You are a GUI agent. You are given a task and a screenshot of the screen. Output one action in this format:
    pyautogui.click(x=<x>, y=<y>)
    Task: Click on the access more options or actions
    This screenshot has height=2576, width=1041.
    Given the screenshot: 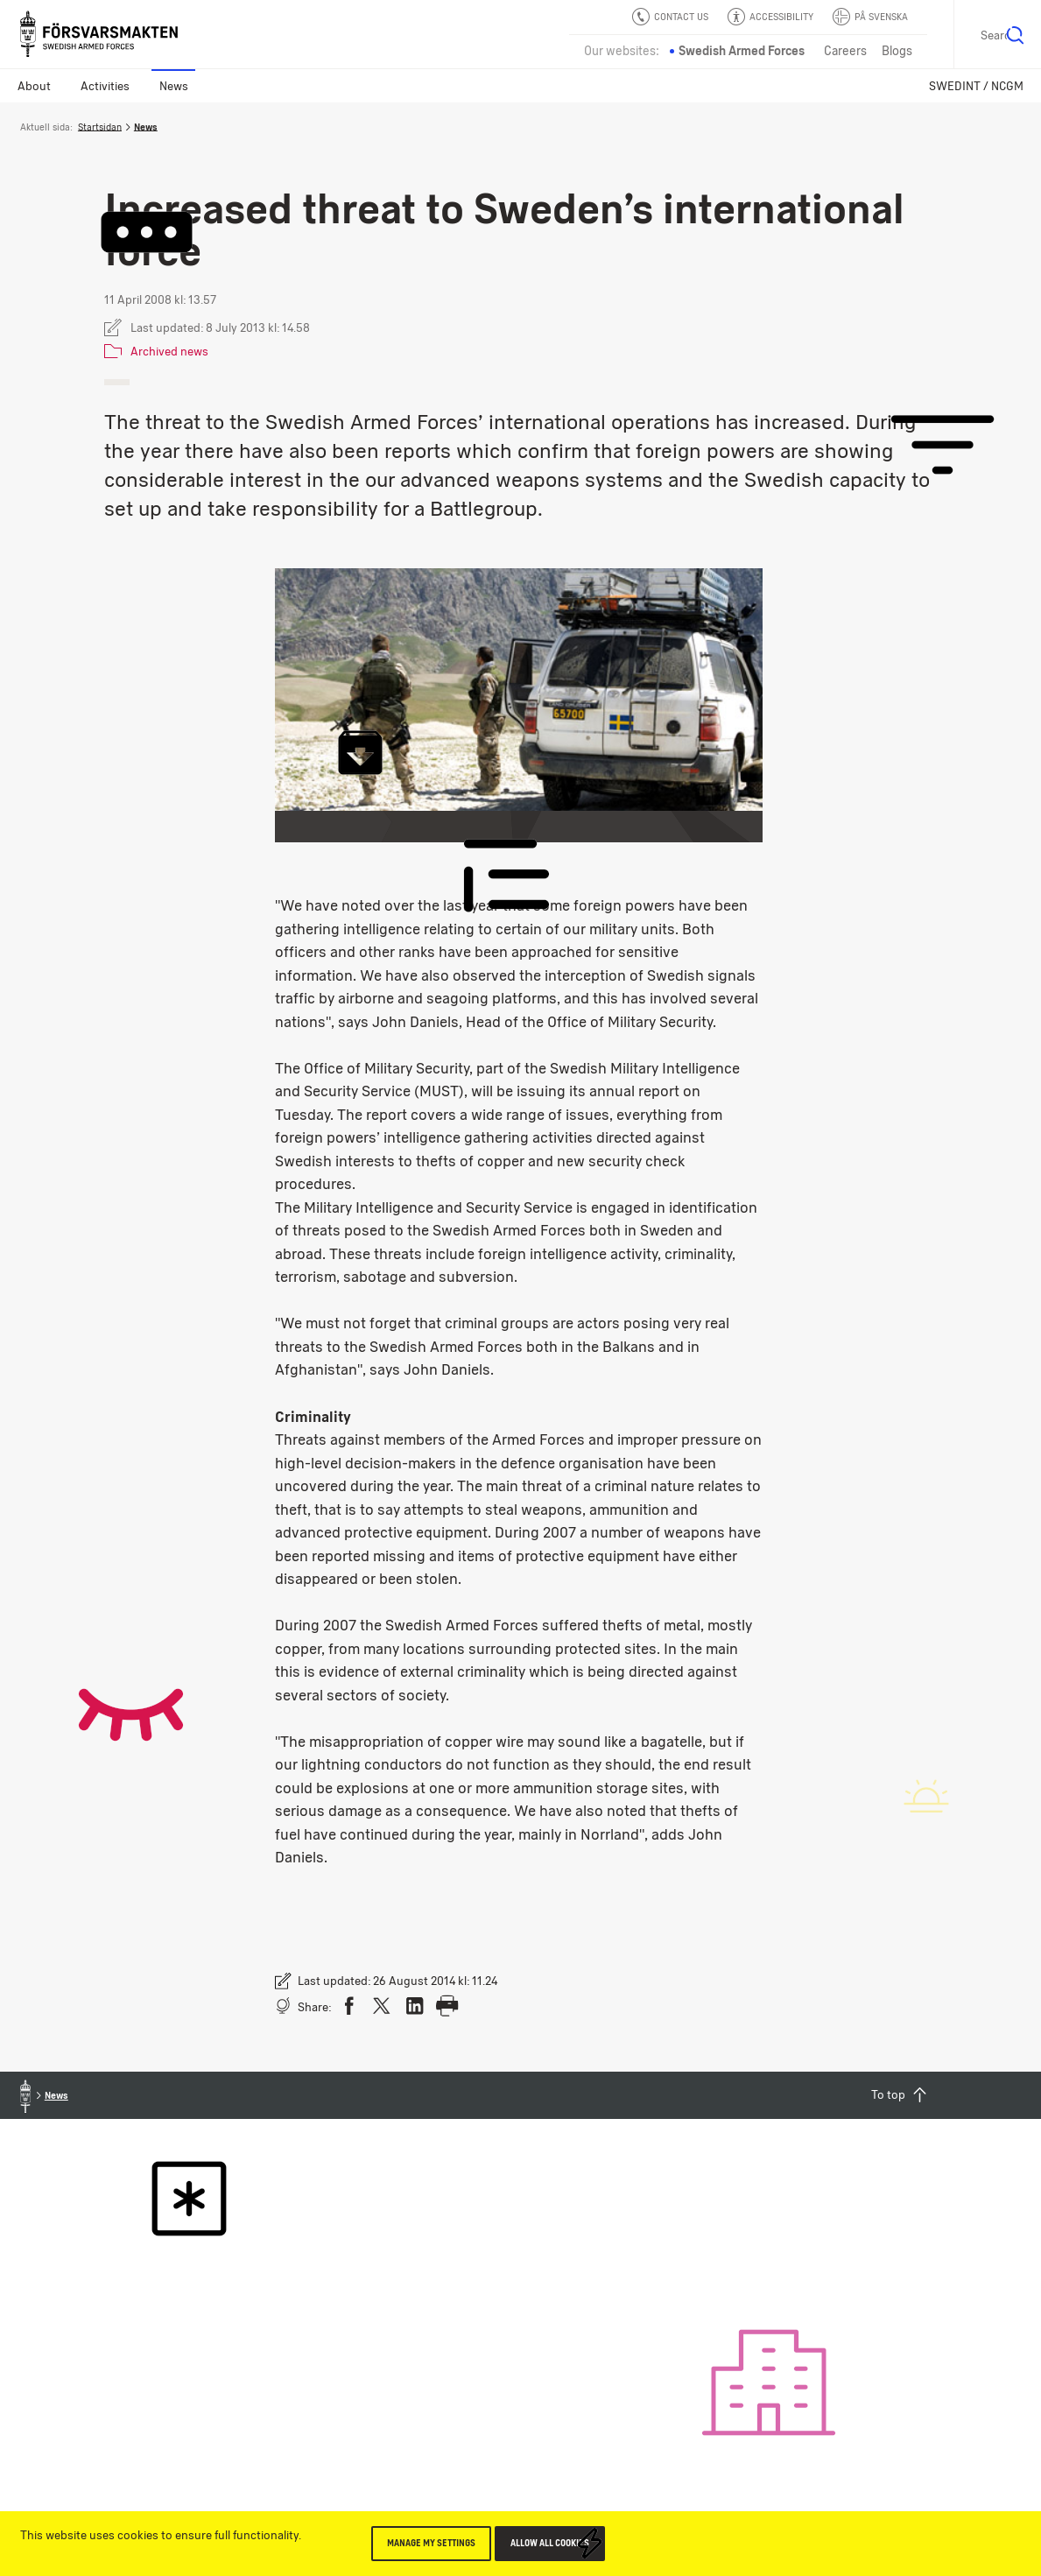 What is the action you would take?
    pyautogui.click(x=146, y=229)
    